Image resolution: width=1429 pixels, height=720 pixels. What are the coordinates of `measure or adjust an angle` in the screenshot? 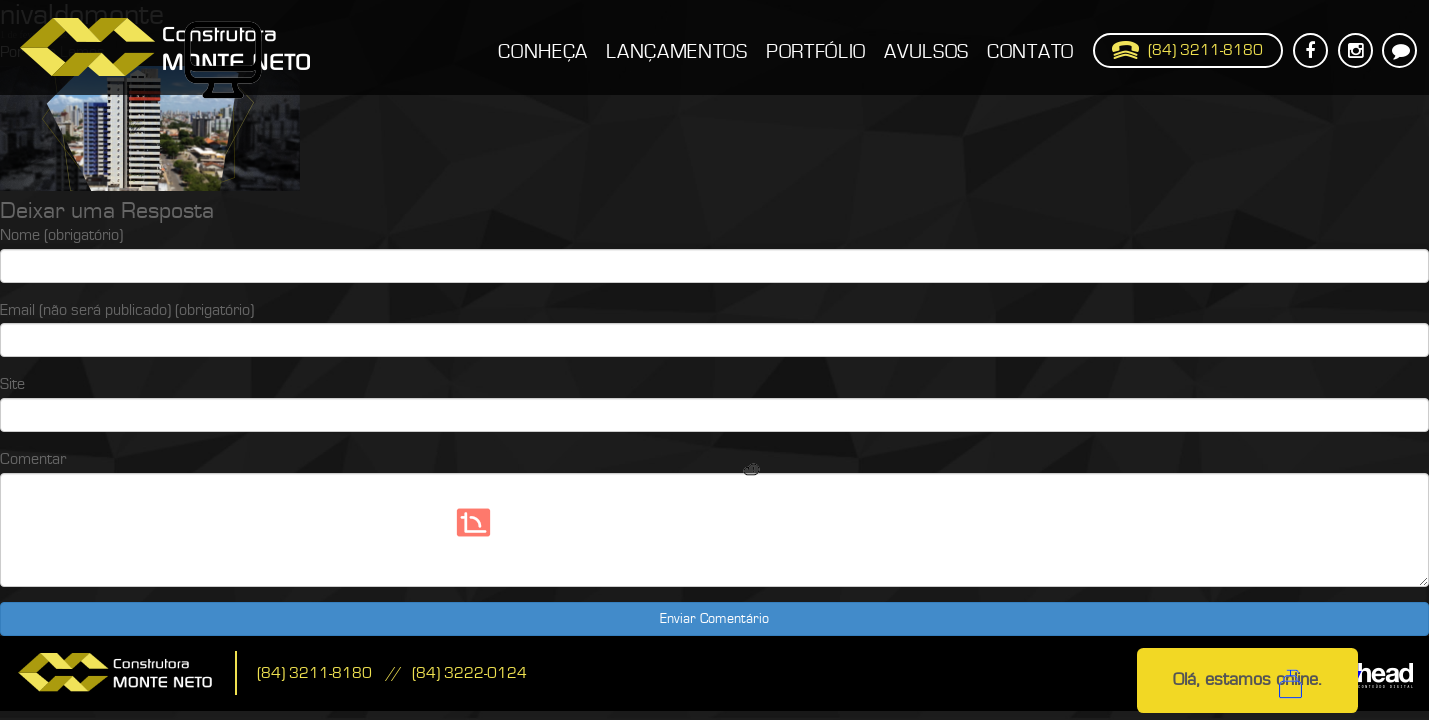 It's located at (473, 522).